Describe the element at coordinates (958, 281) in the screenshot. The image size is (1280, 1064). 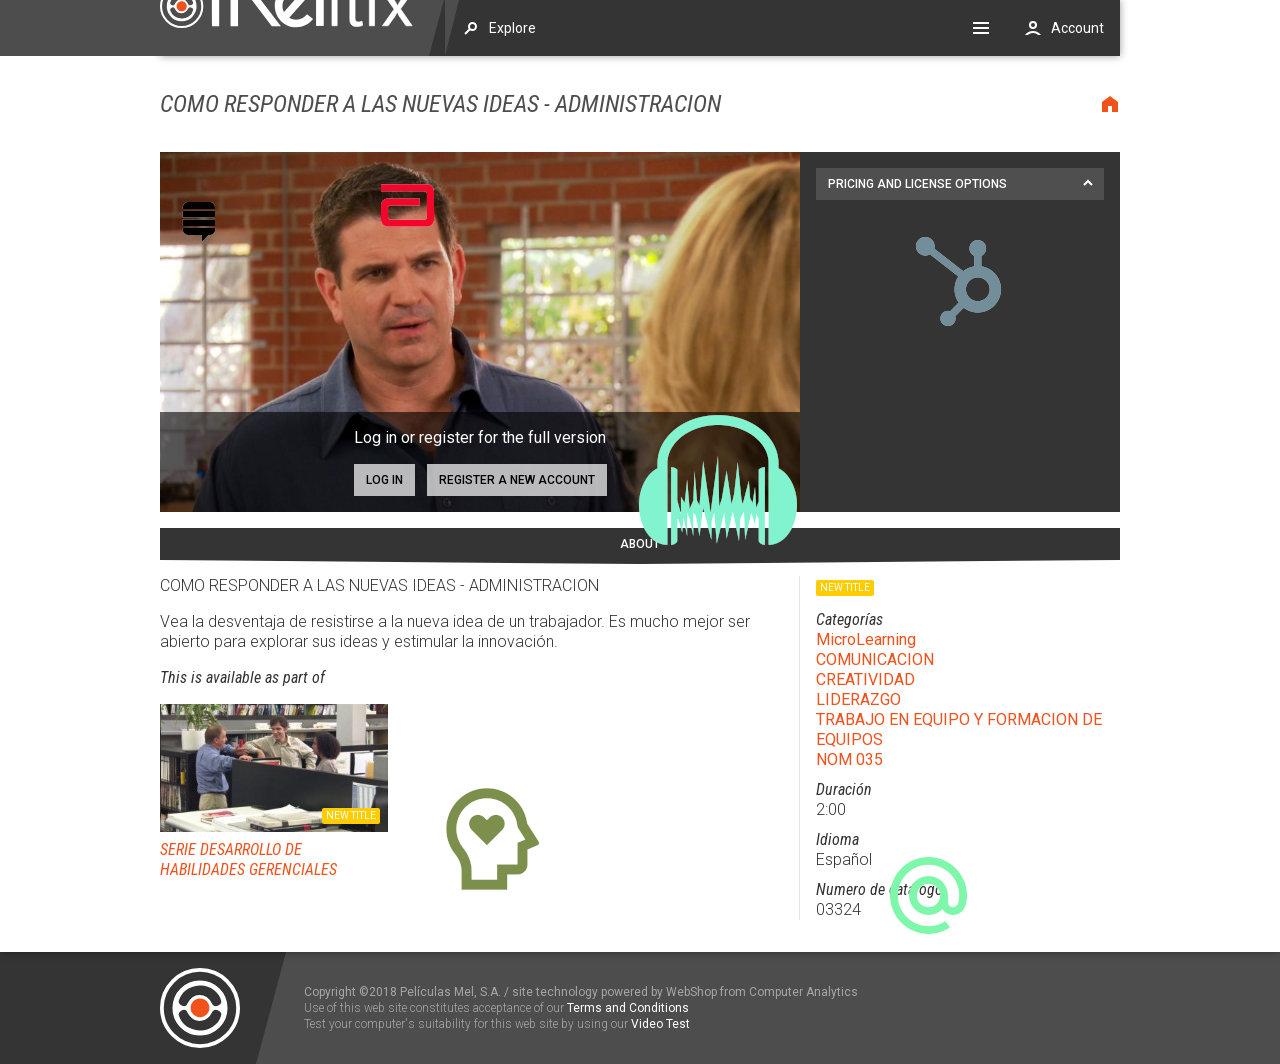
I see `open HubSpot CRM platform` at that location.